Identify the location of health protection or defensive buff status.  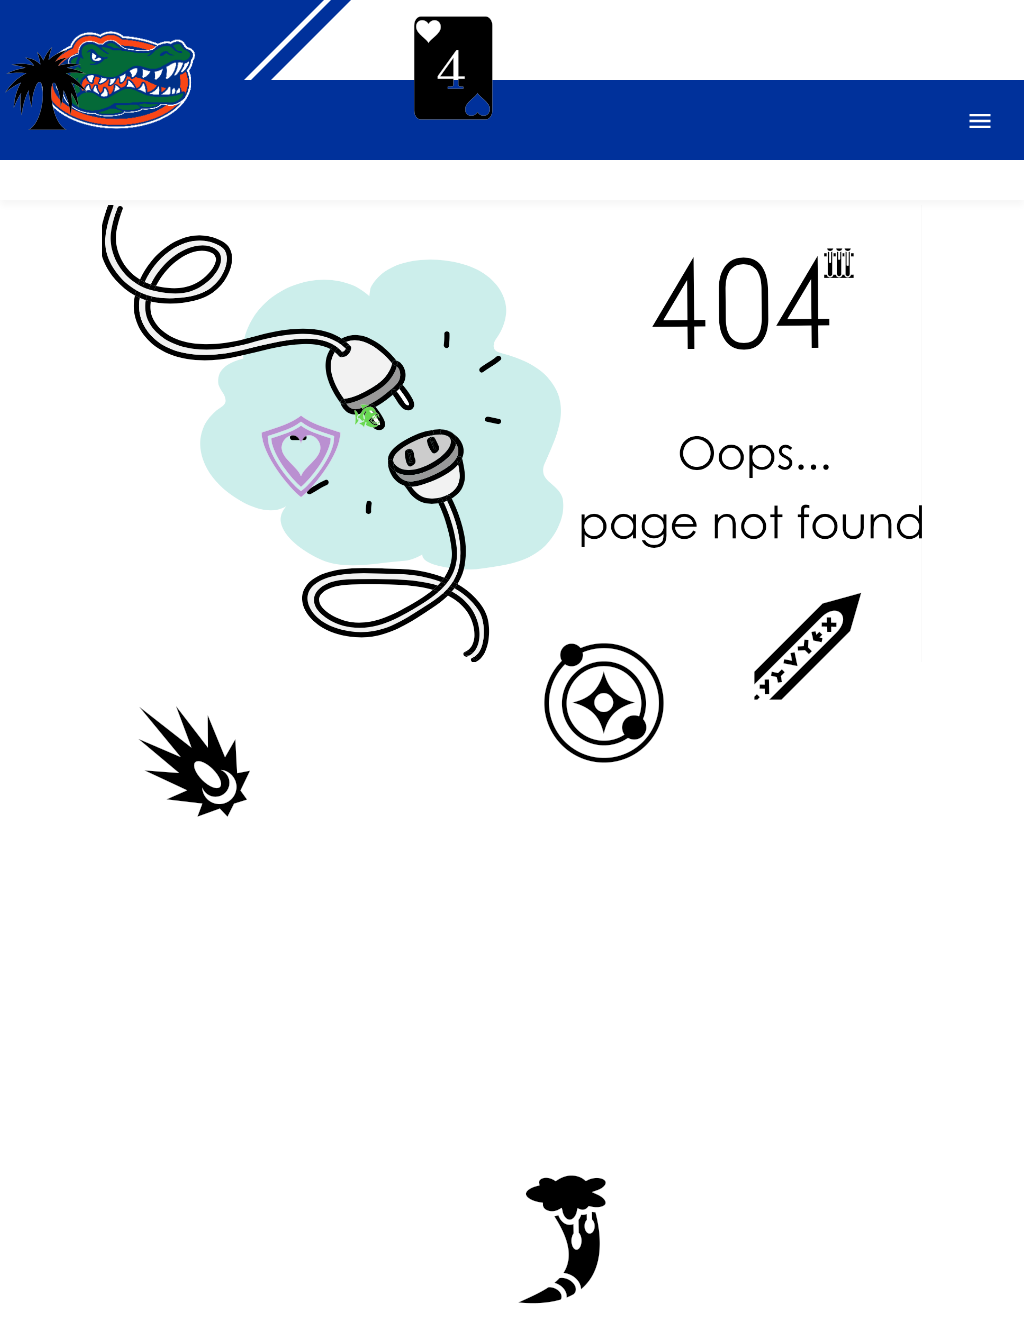
(301, 455).